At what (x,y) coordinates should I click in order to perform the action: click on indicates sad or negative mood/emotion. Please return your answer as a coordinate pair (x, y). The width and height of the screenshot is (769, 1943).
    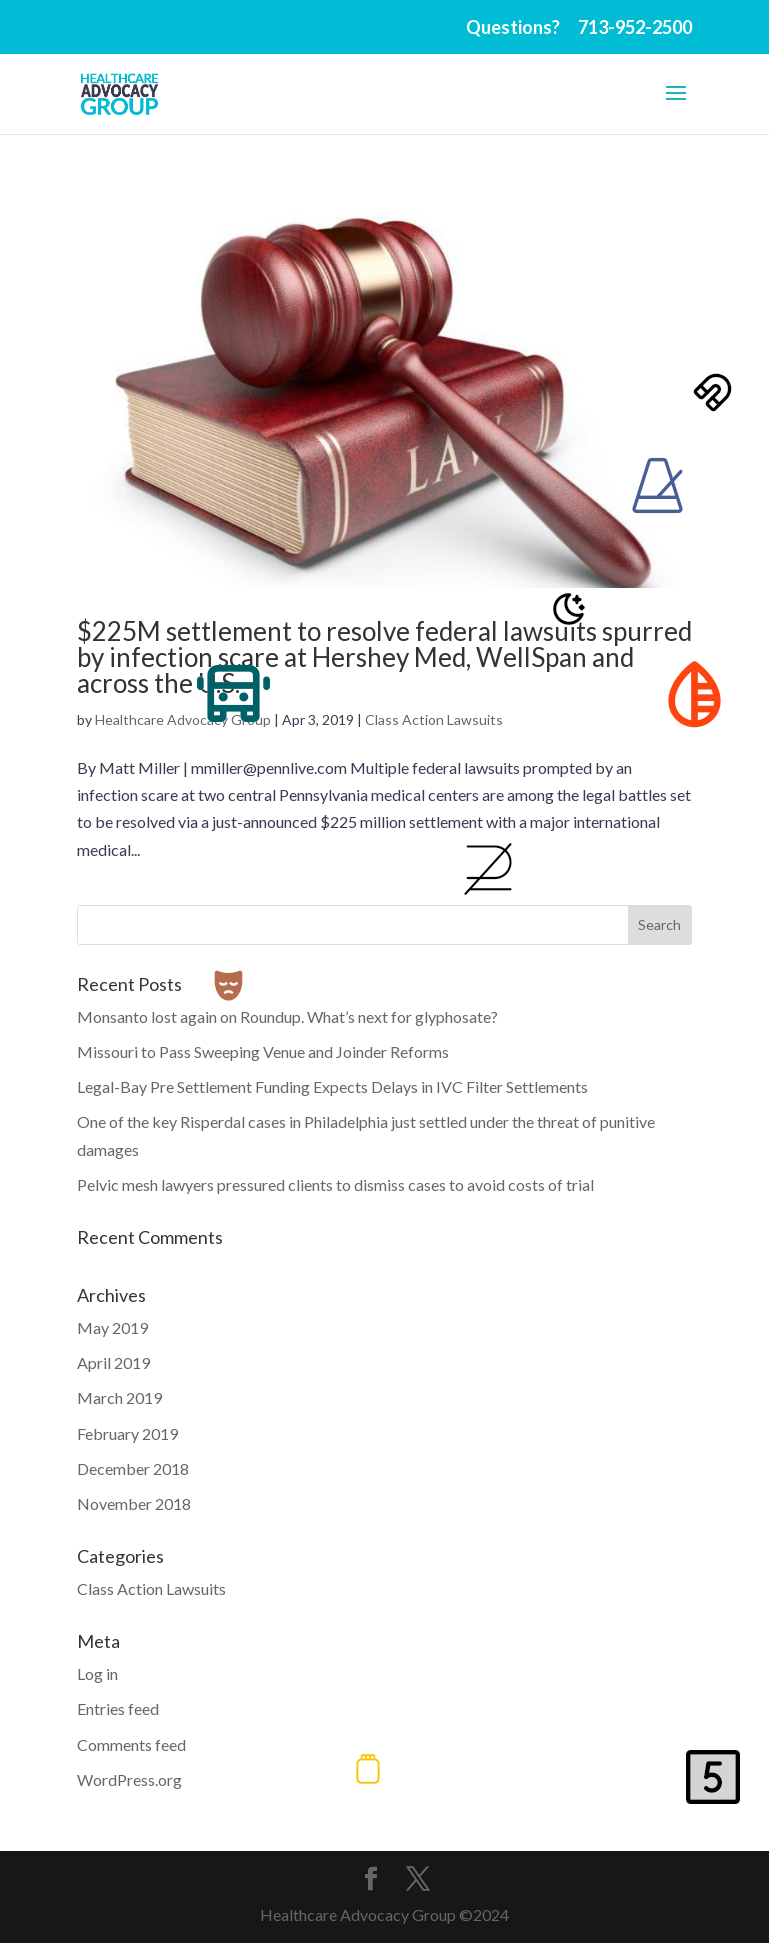
    Looking at the image, I should click on (228, 984).